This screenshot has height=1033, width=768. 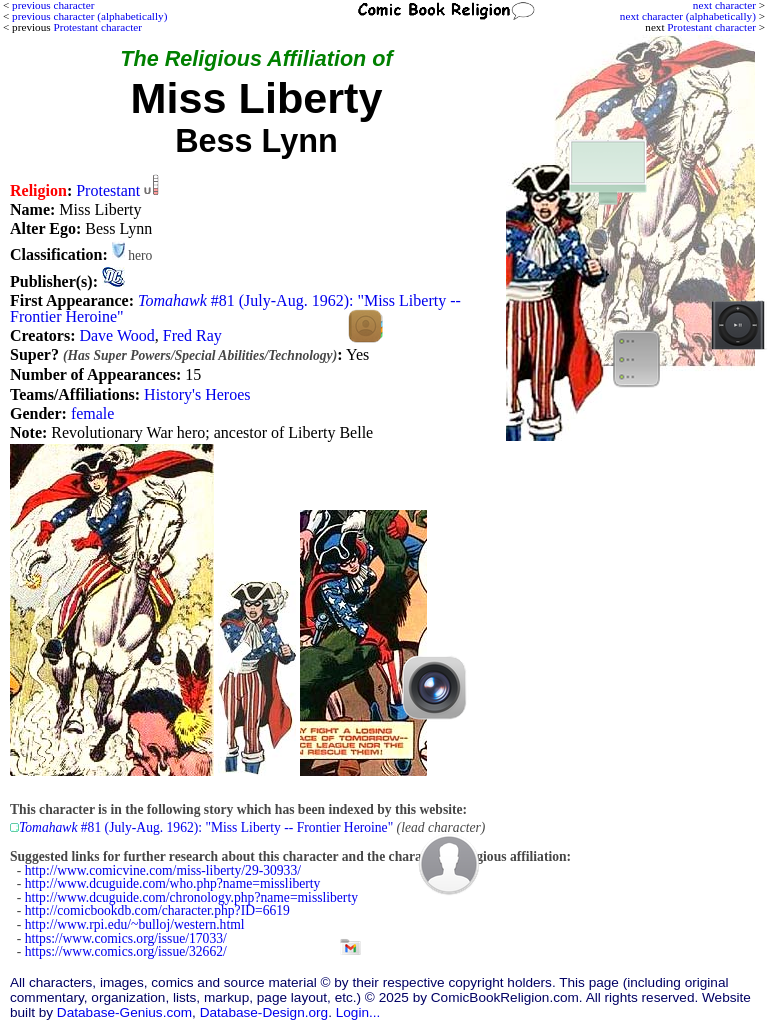 I want to click on open folder containing Gmail messages or exports, so click(x=350, y=947).